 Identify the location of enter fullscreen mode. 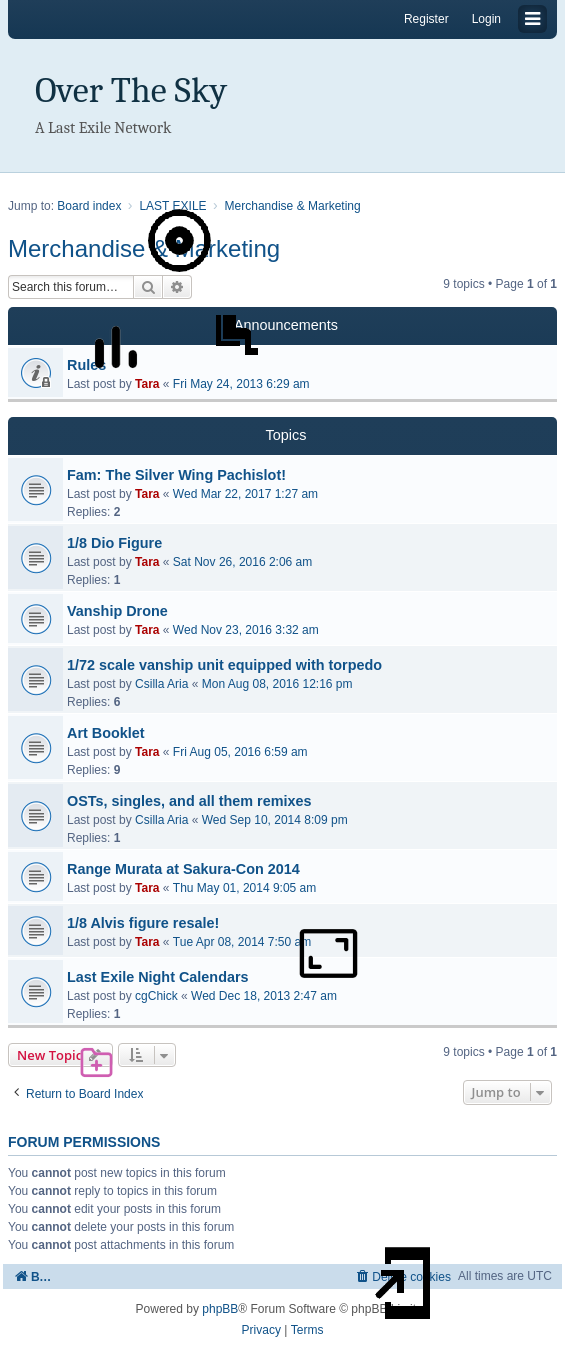
(328, 953).